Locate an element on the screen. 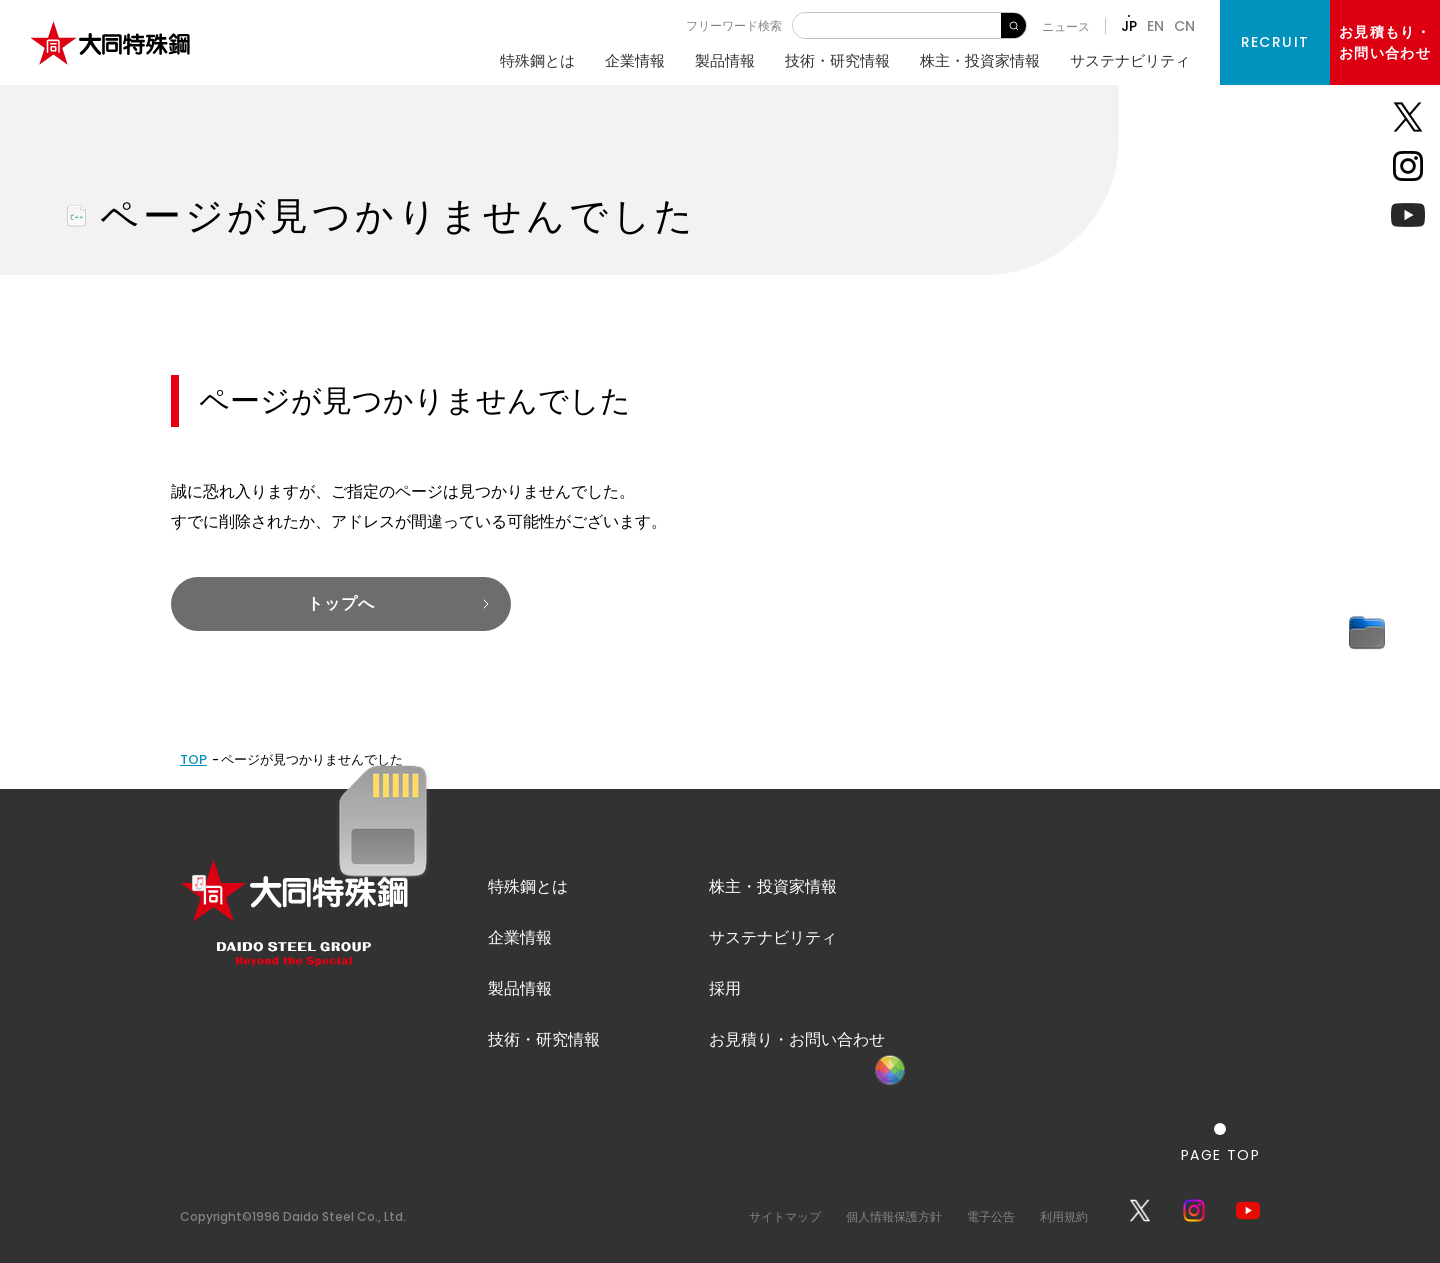 This screenshot has width=1440, height=1263. access removable storage device is located at coordinates (383, 821).